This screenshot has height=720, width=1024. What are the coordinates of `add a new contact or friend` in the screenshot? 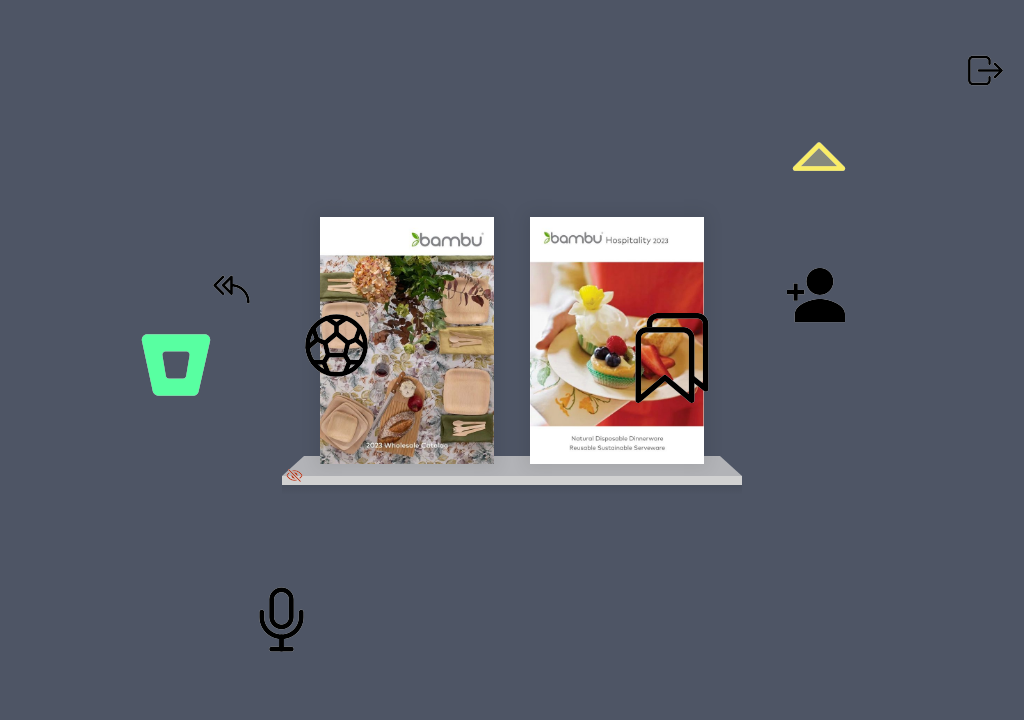 It's located at (816, 295).